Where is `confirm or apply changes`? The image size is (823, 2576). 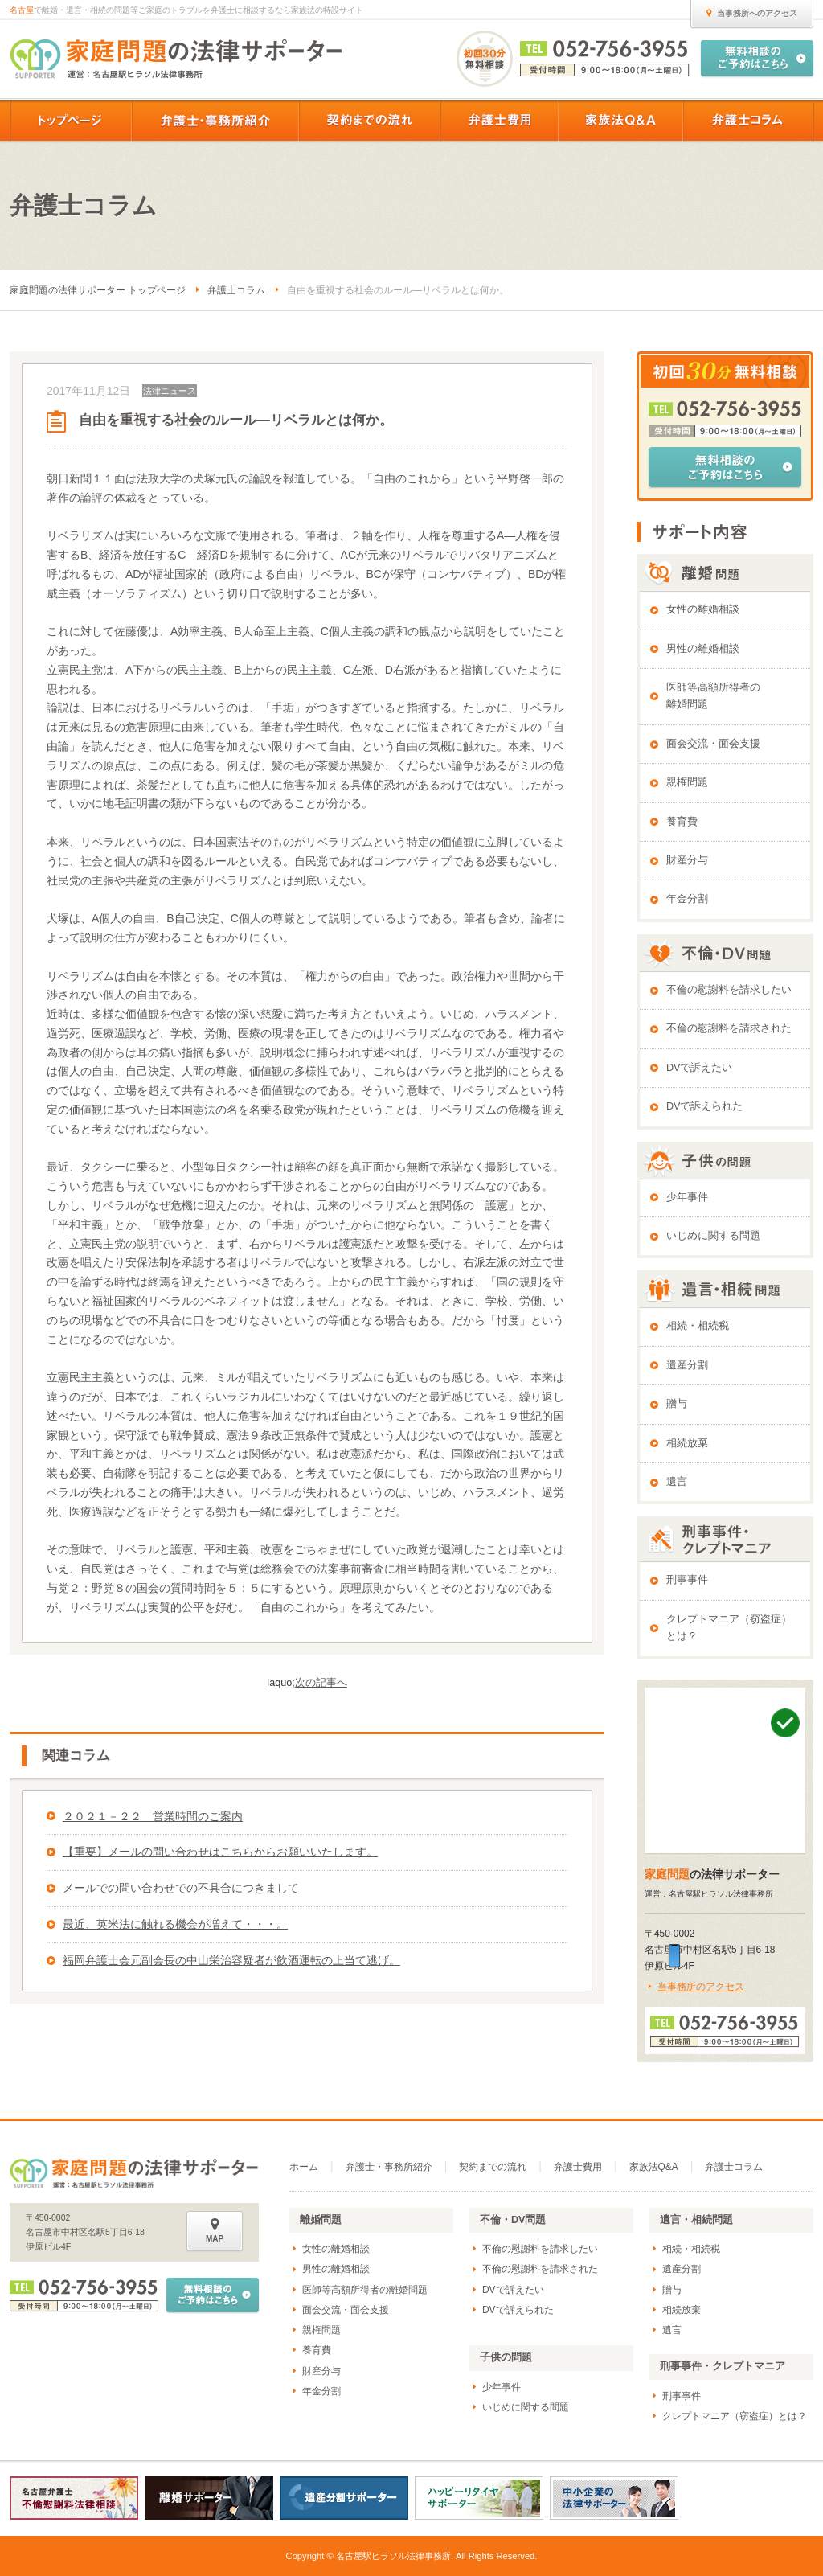 confirm or apply changes is located at coordinates (785, 1723).